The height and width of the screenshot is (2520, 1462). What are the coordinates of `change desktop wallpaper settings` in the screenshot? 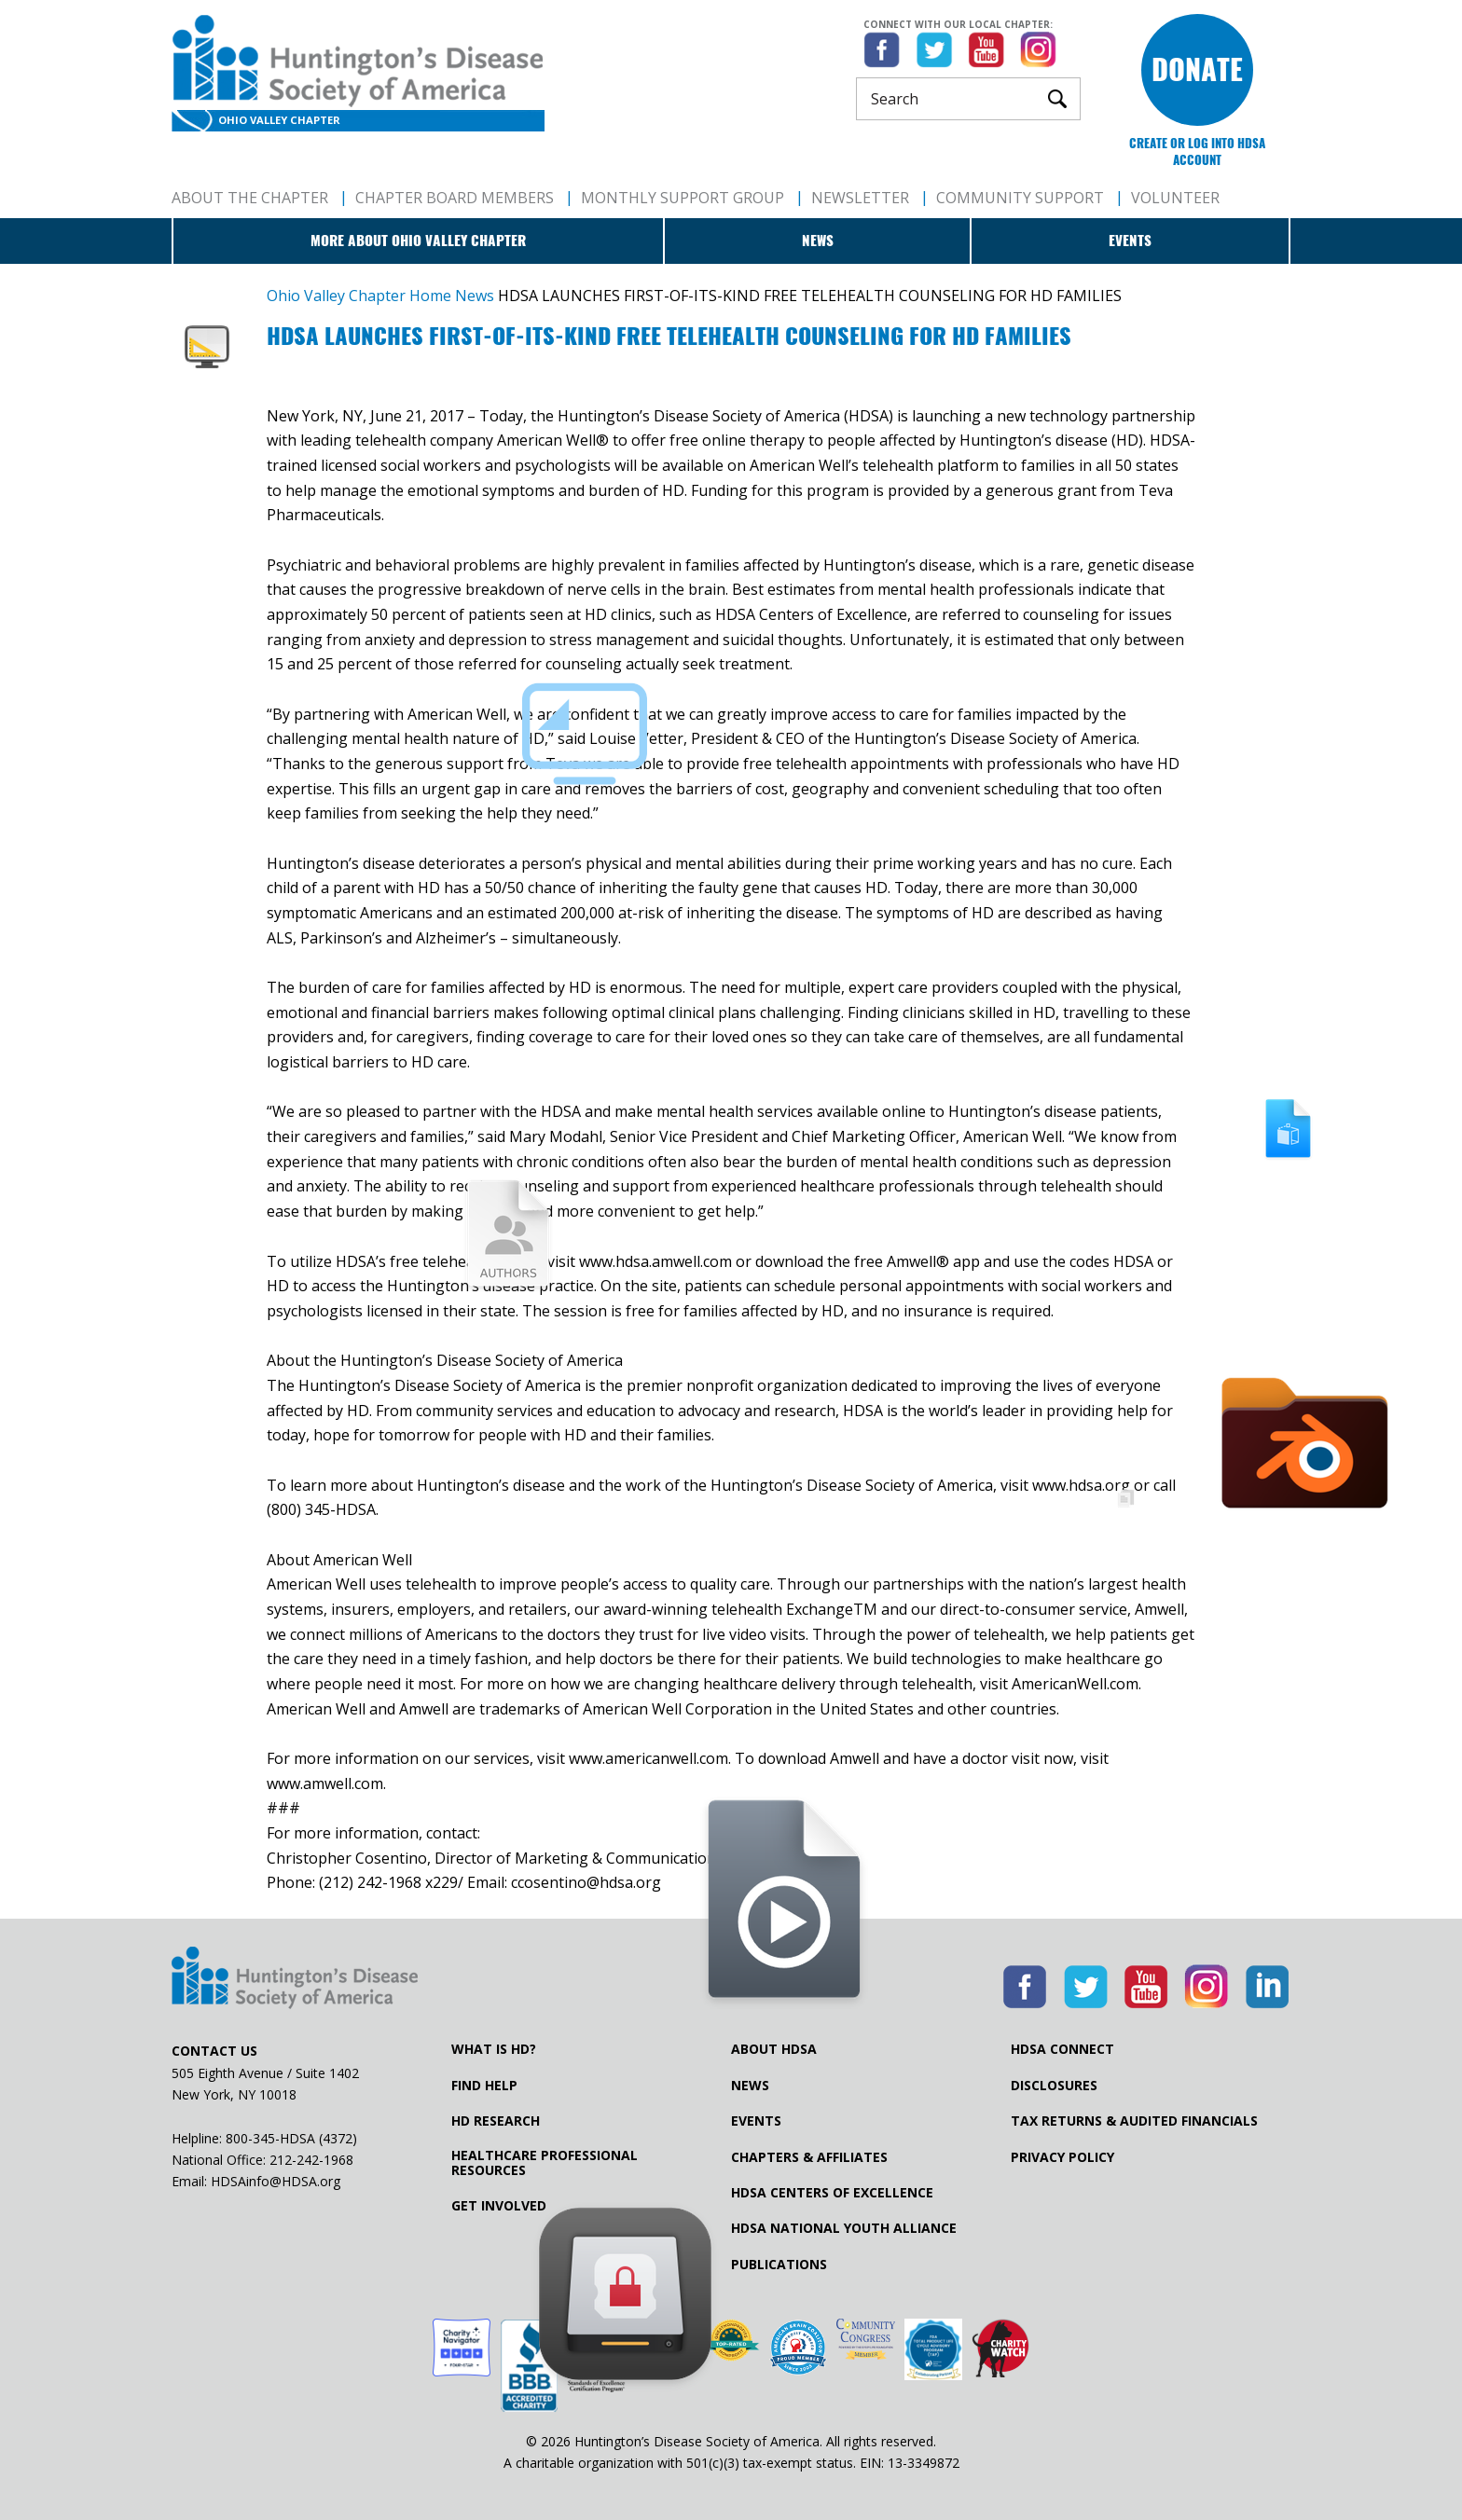 It's located at (585, 730).